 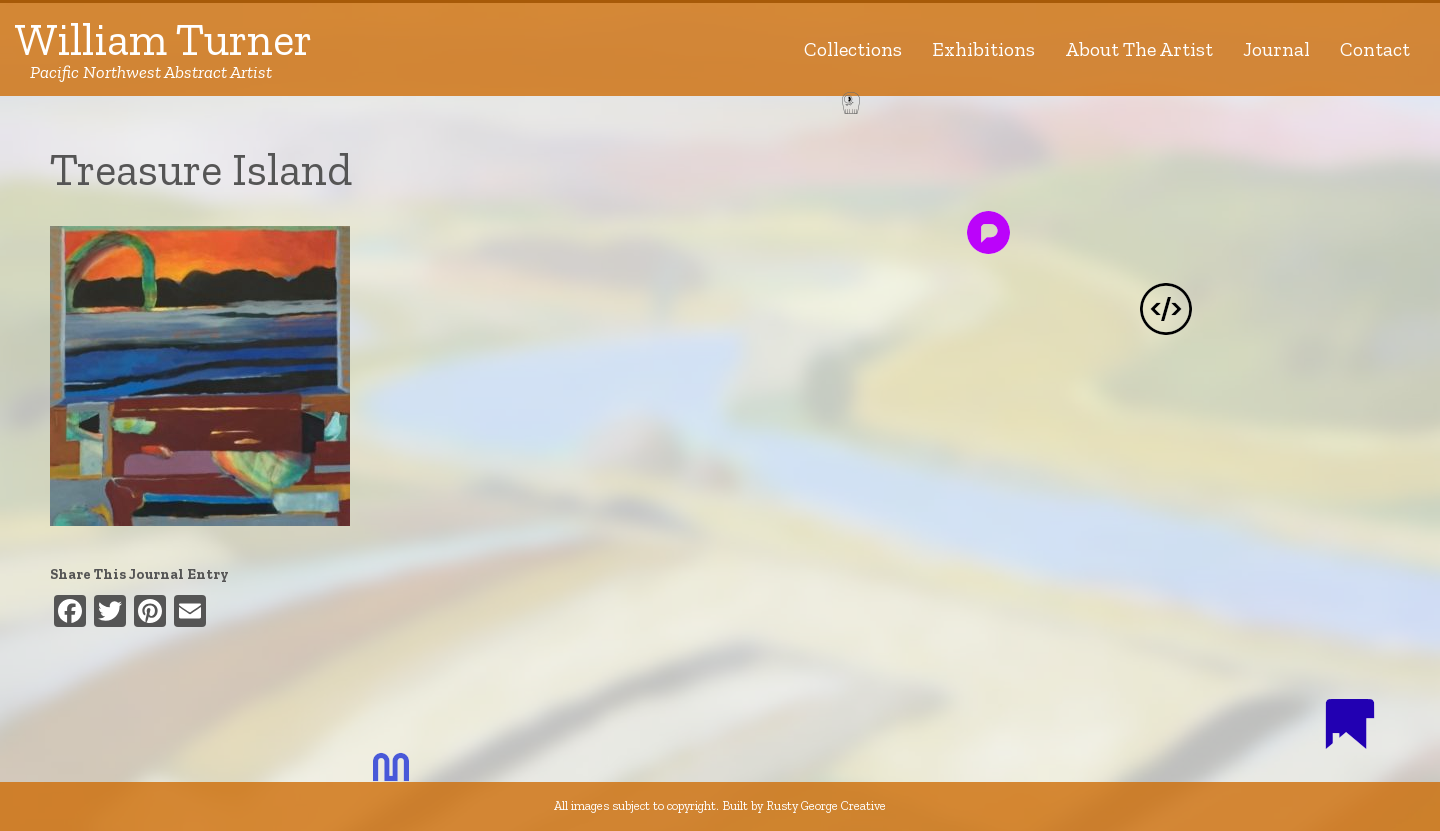 What do you see at coordinates (391, 767) in the screenshot?
I see `open mural collaborative workspace app` at bounding box center [391, 767].